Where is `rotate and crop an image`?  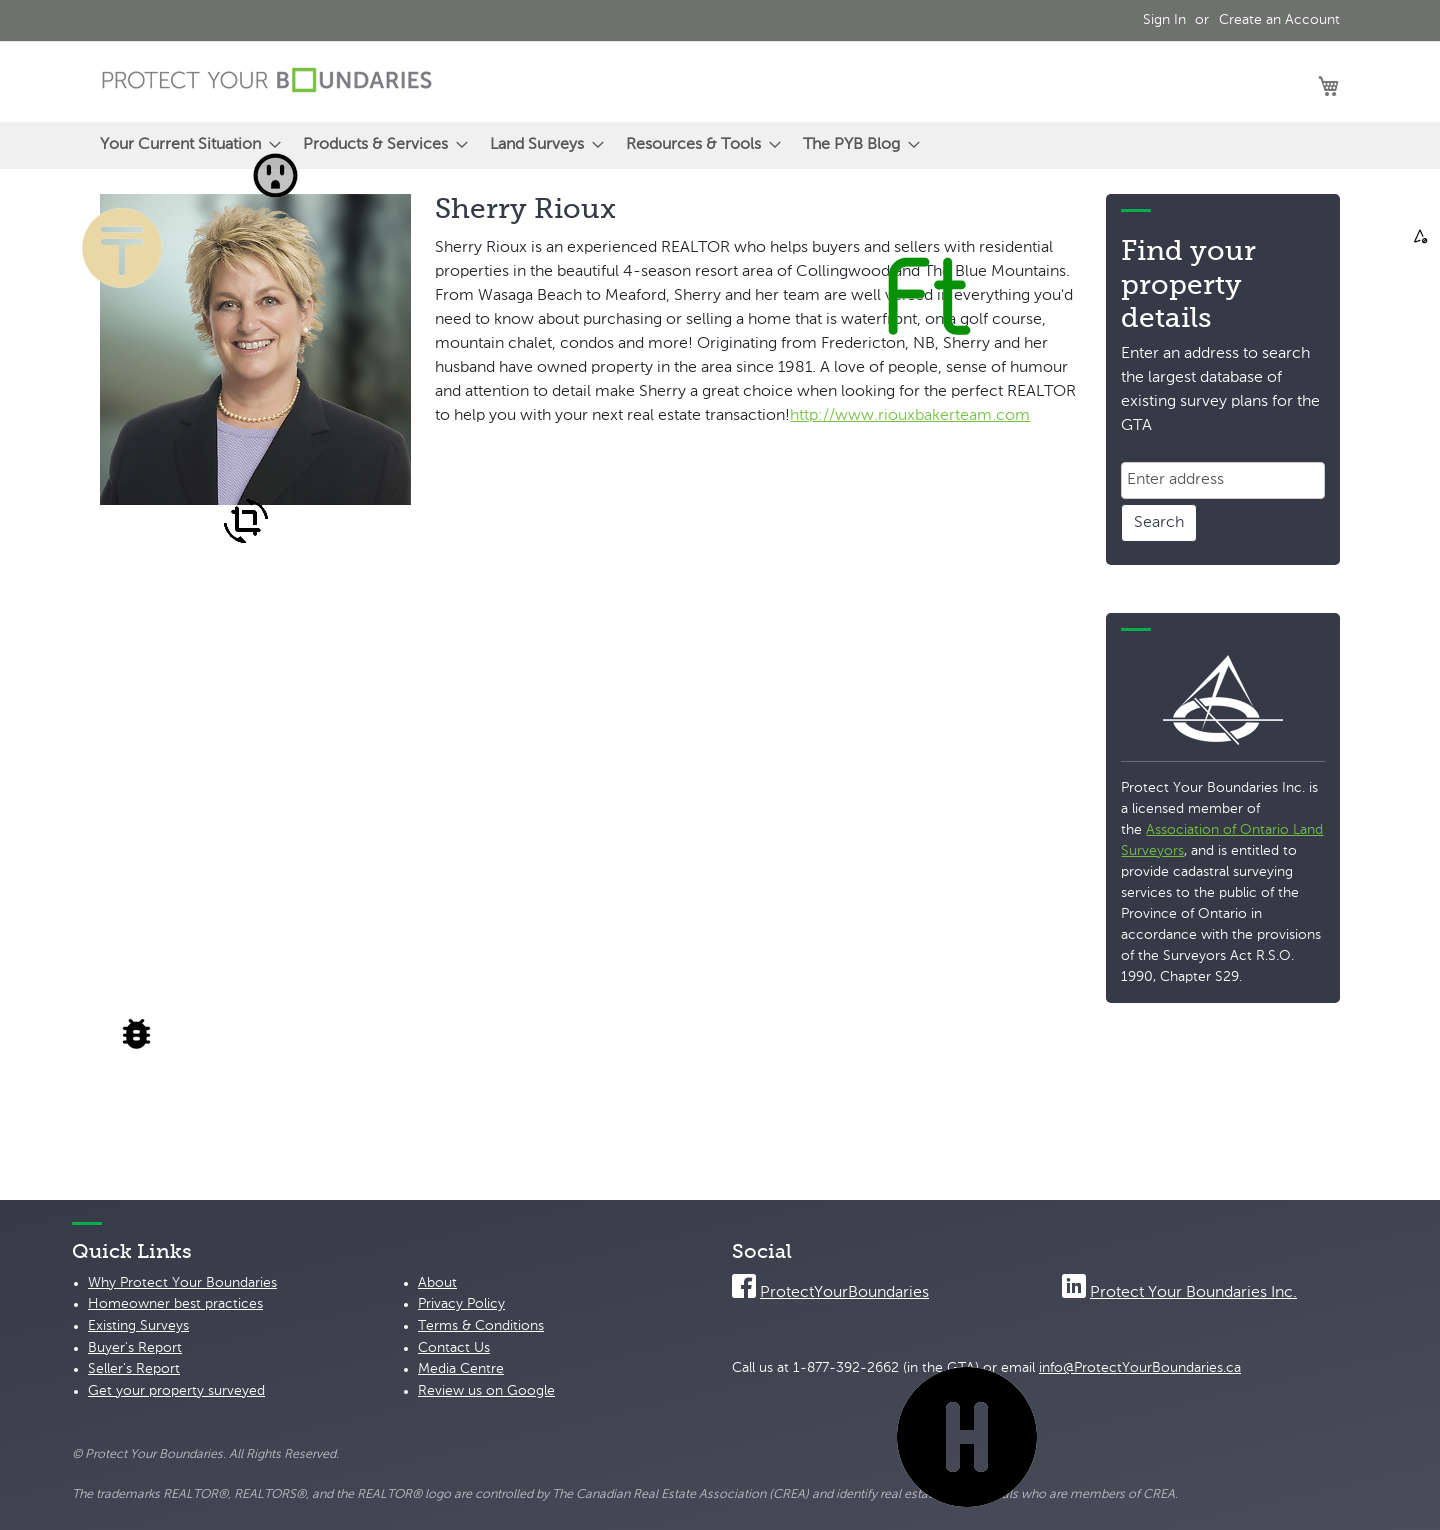
rotate and crop an image is located at coordinates (246, 521).